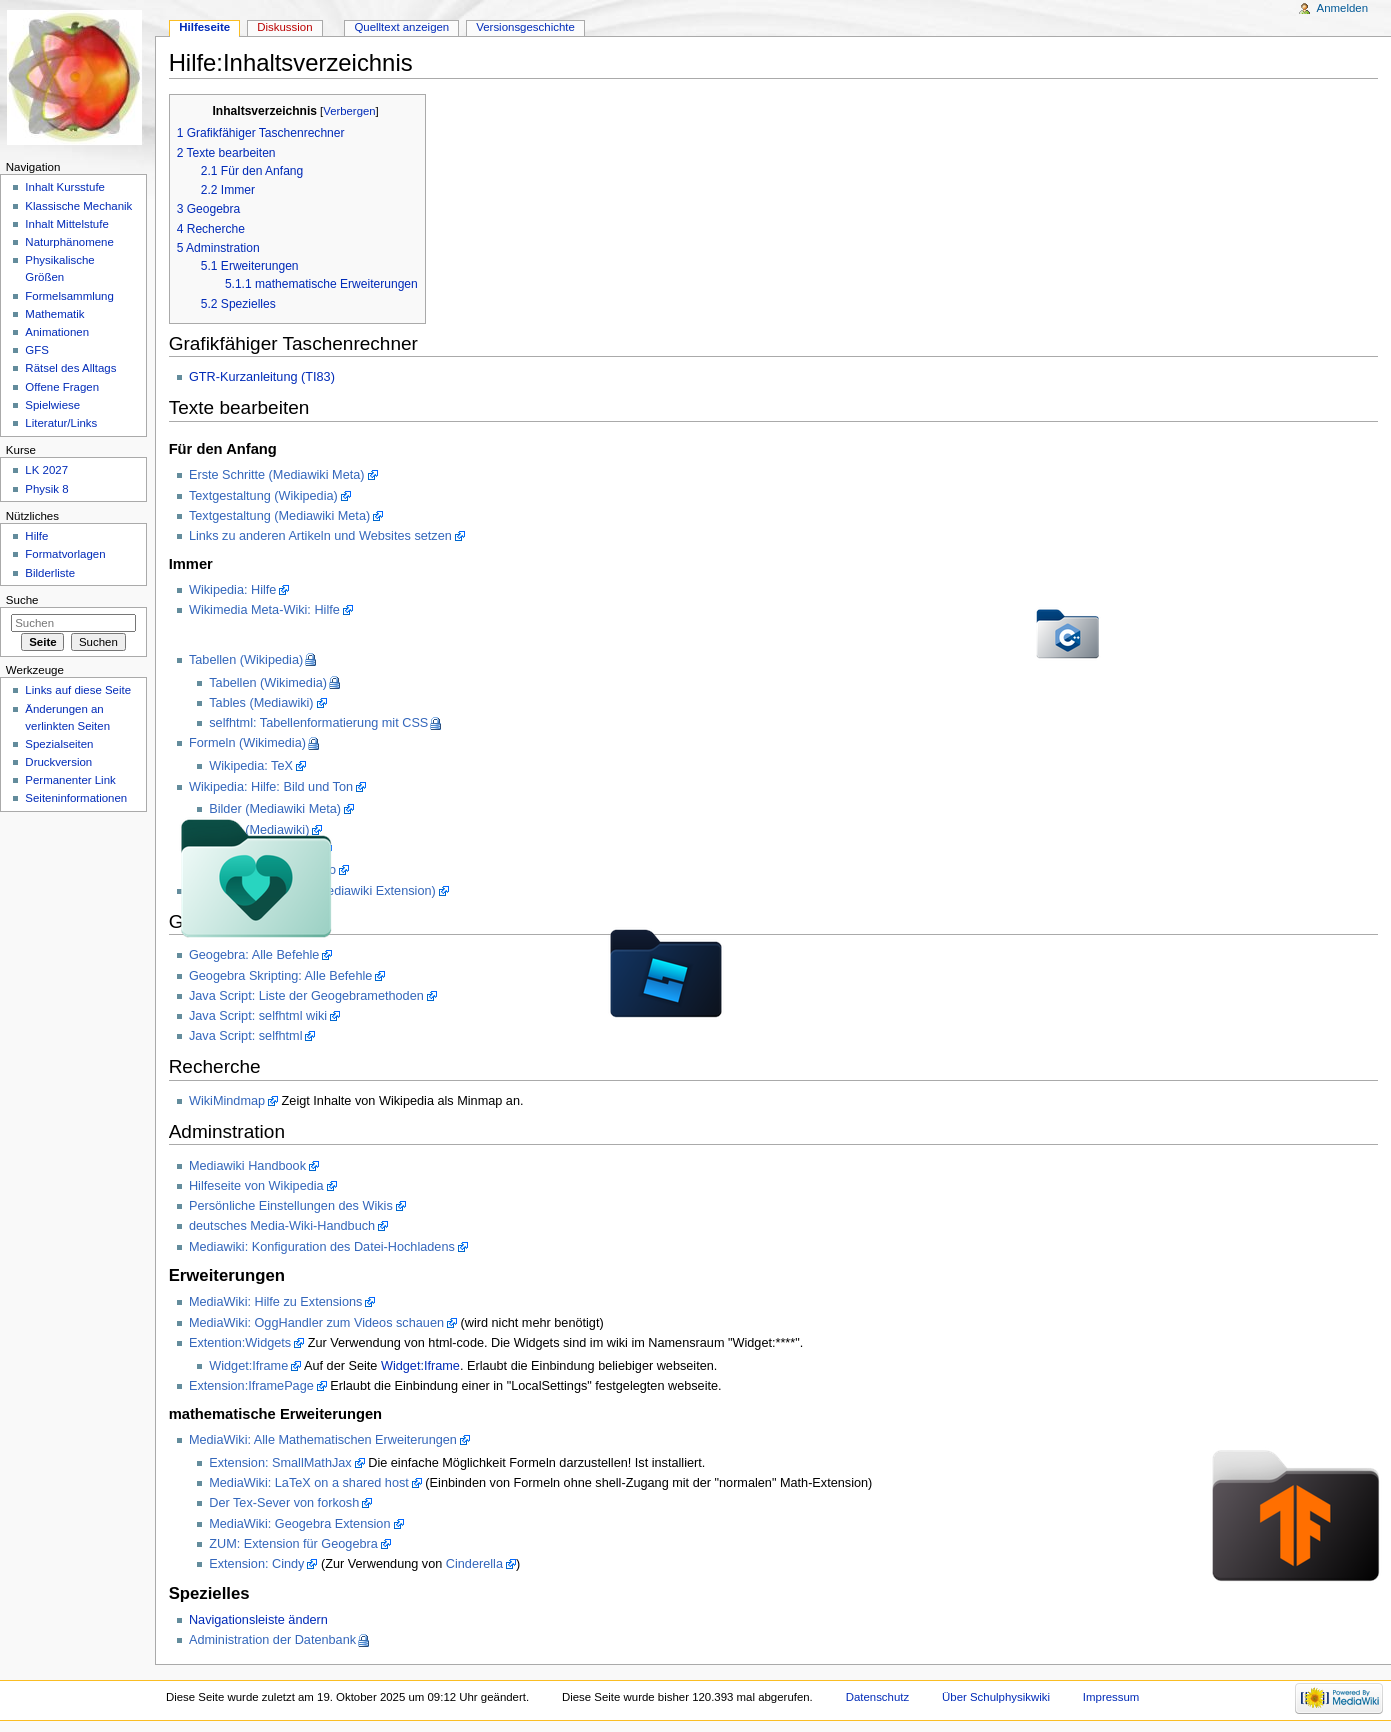  What do you see at coordinates (665, 976) in the screenshot?
I see `open Roblox Studio project files` at bounding box center [665, 976].